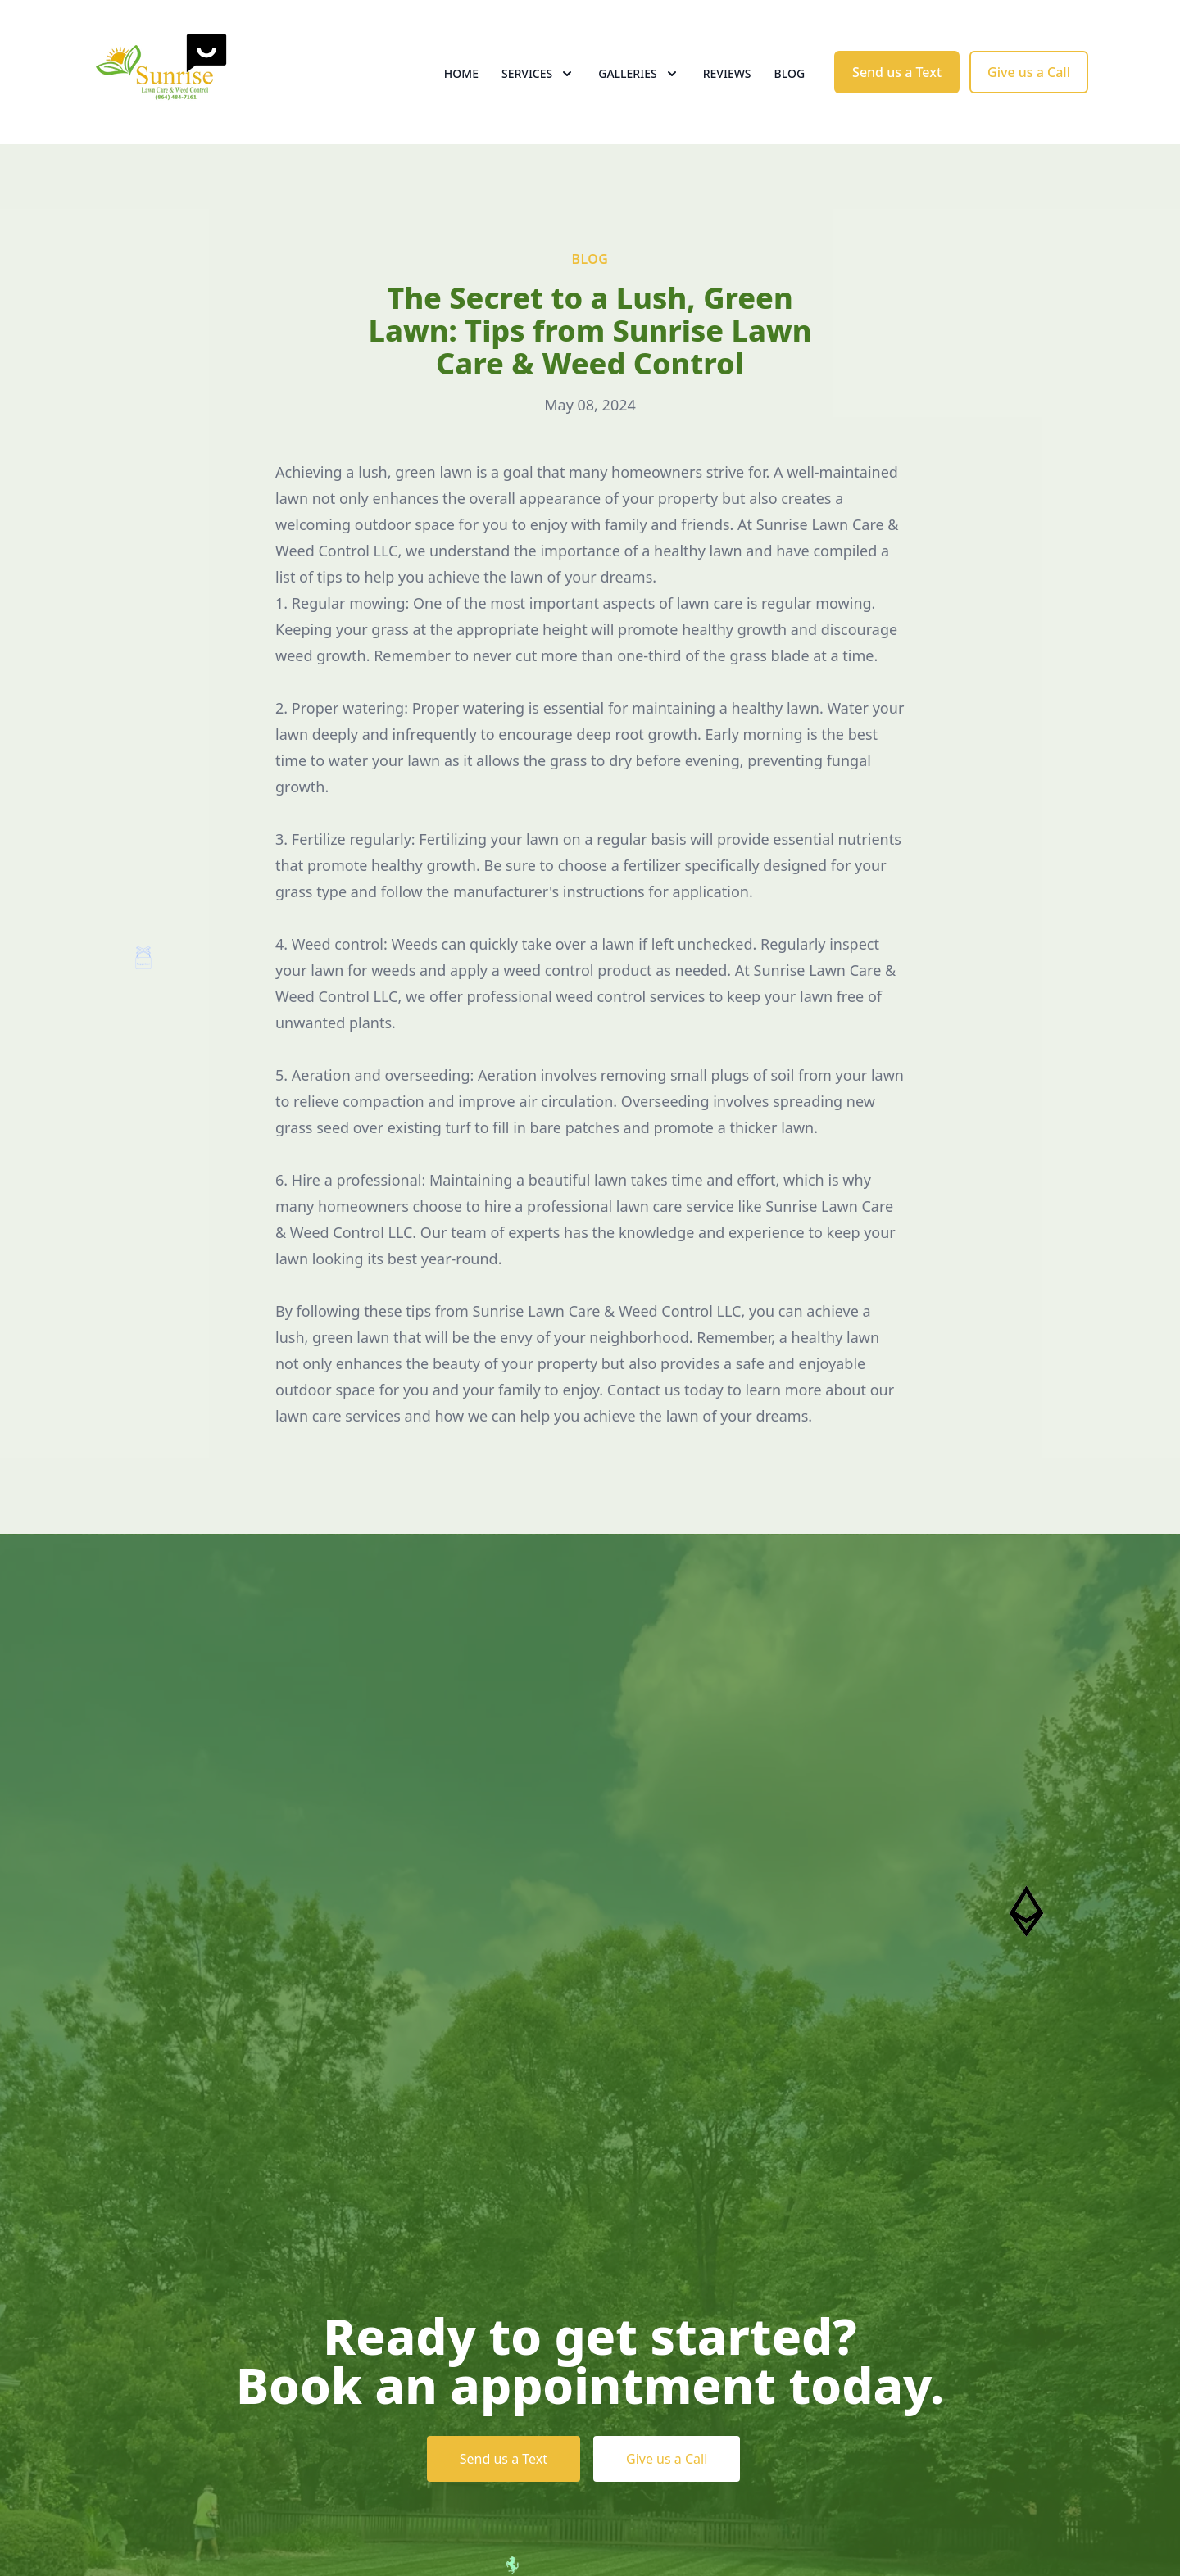 Image resolution: width=1180 pixels, height=2576 pixels. I want to click on puppeteer browser automation library logo, so click(143, 958).